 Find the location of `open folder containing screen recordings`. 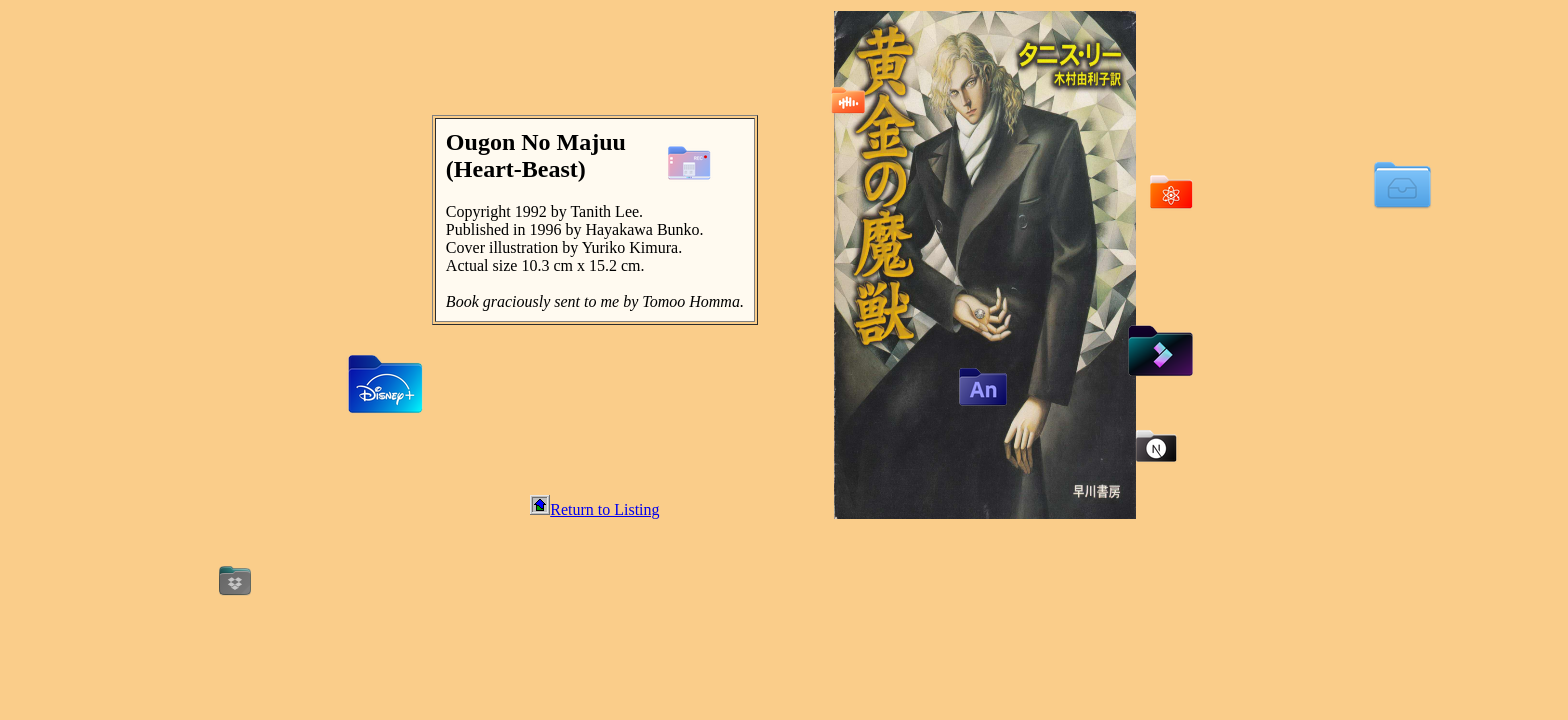

open folder containing screen recordings is located at coordinates (689, 164).